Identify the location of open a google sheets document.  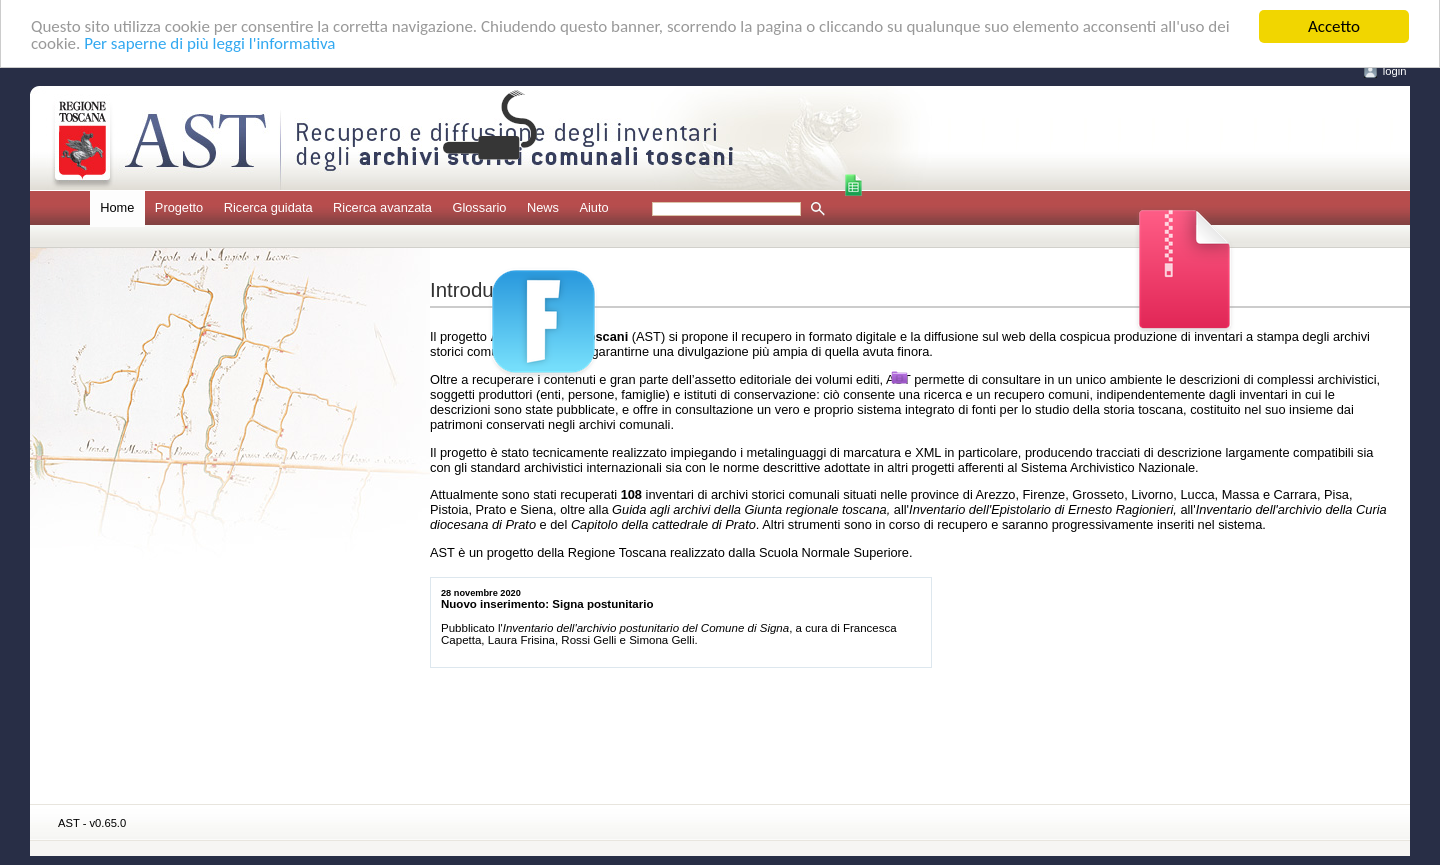
(853, 185).